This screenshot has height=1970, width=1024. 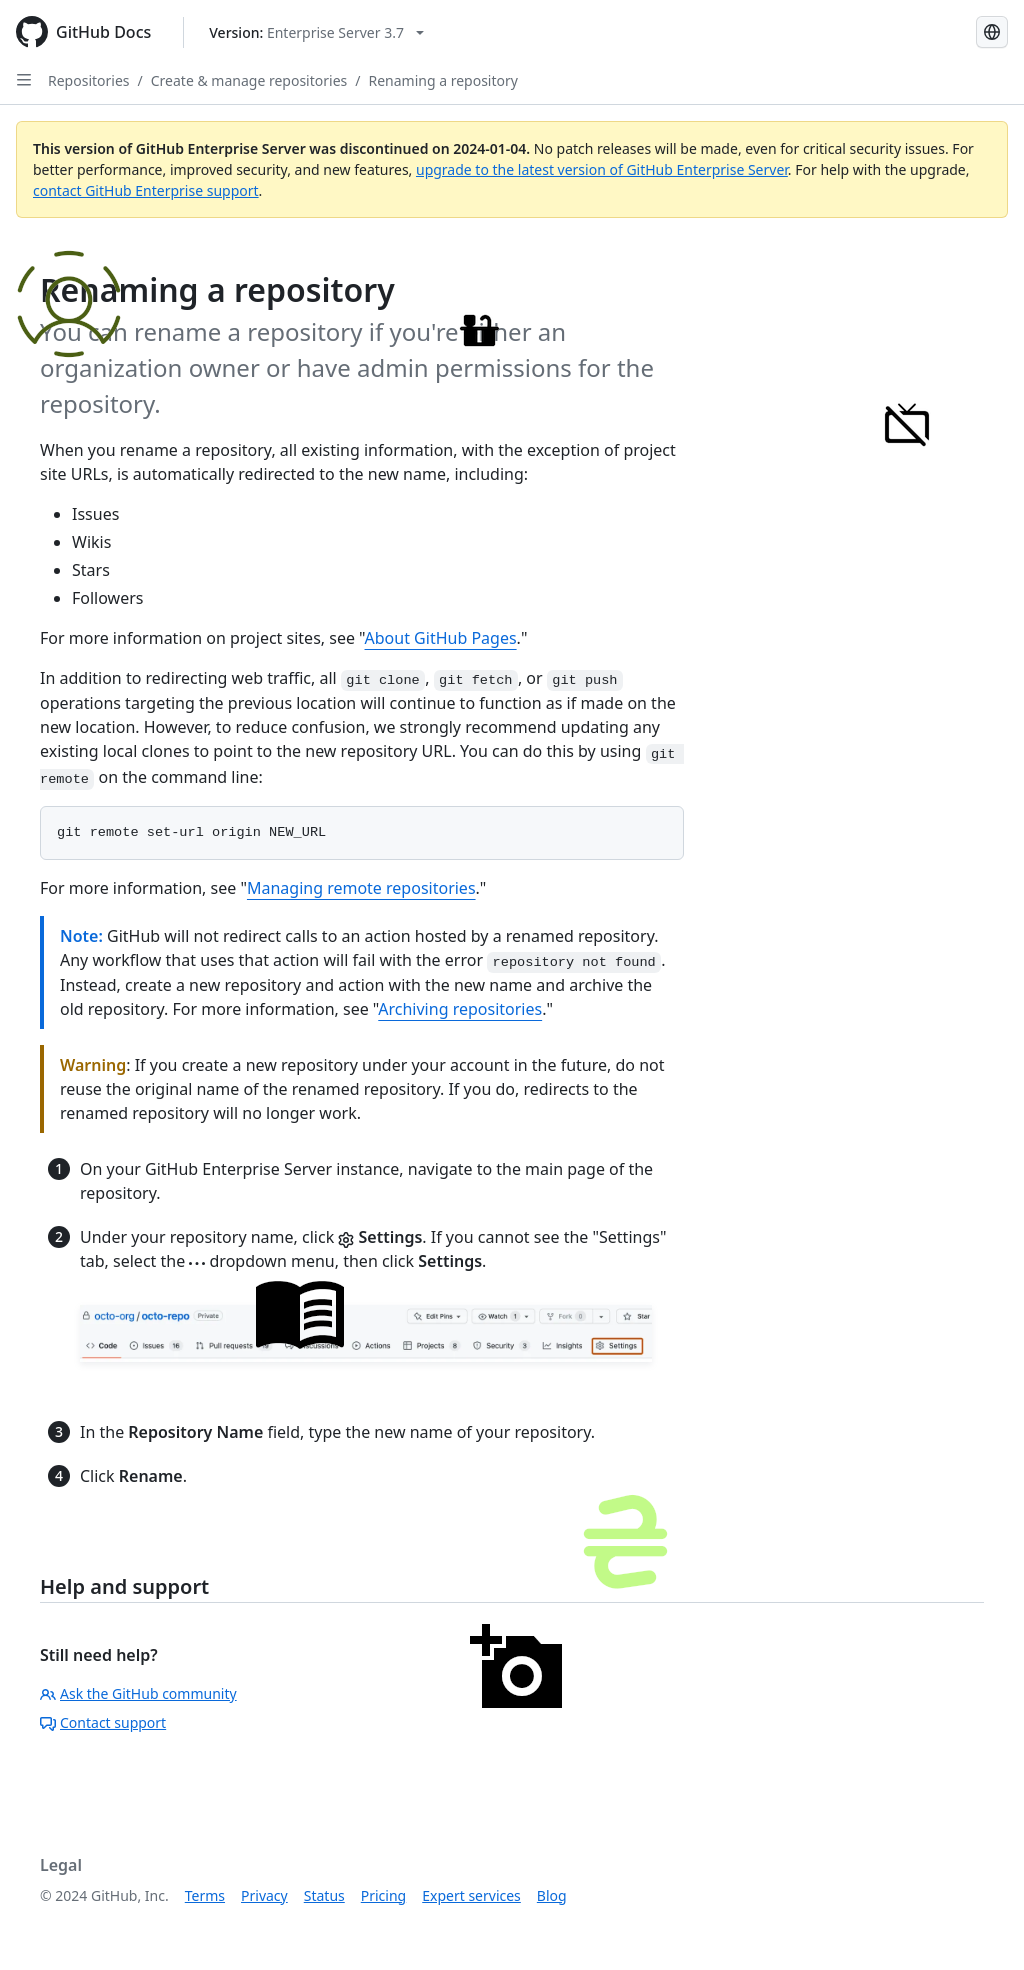 I want to click on open menu or documentation, so click(x=300, y=1311).